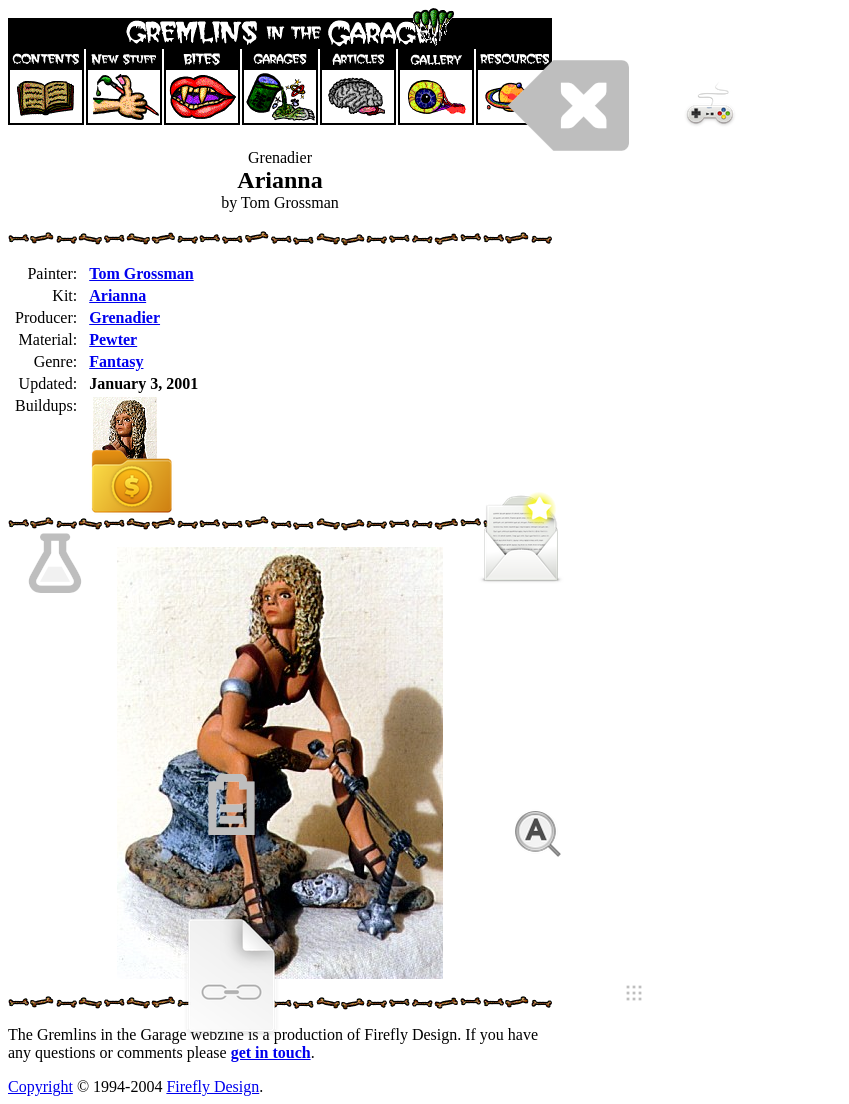 The width and height of the screenshot is (849, 1104). Describe the element at coordinates (710, 104) in the screenshot. I see `configure gaming controller settings` at that location.